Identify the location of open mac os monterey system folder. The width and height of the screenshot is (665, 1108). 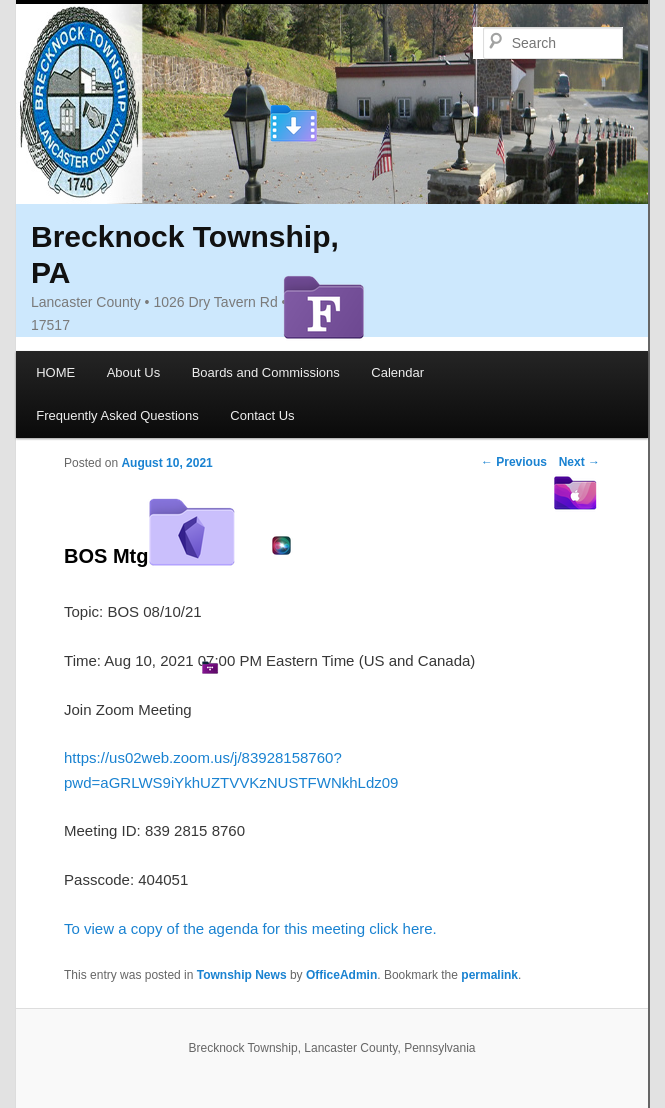
(575, 494).